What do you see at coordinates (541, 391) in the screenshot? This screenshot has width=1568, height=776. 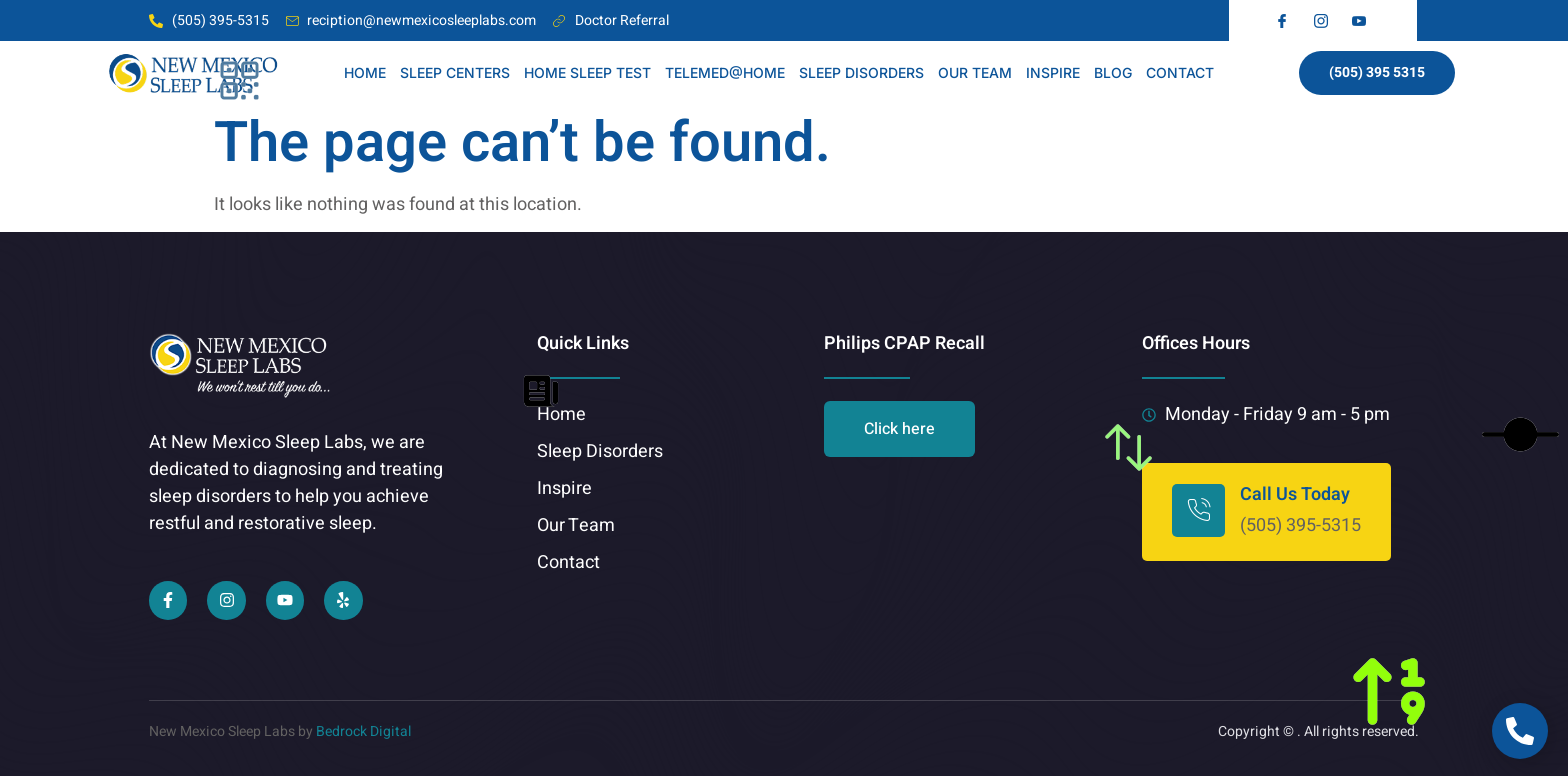 I see `view news articles or updates` at bounding box center [541, 391].